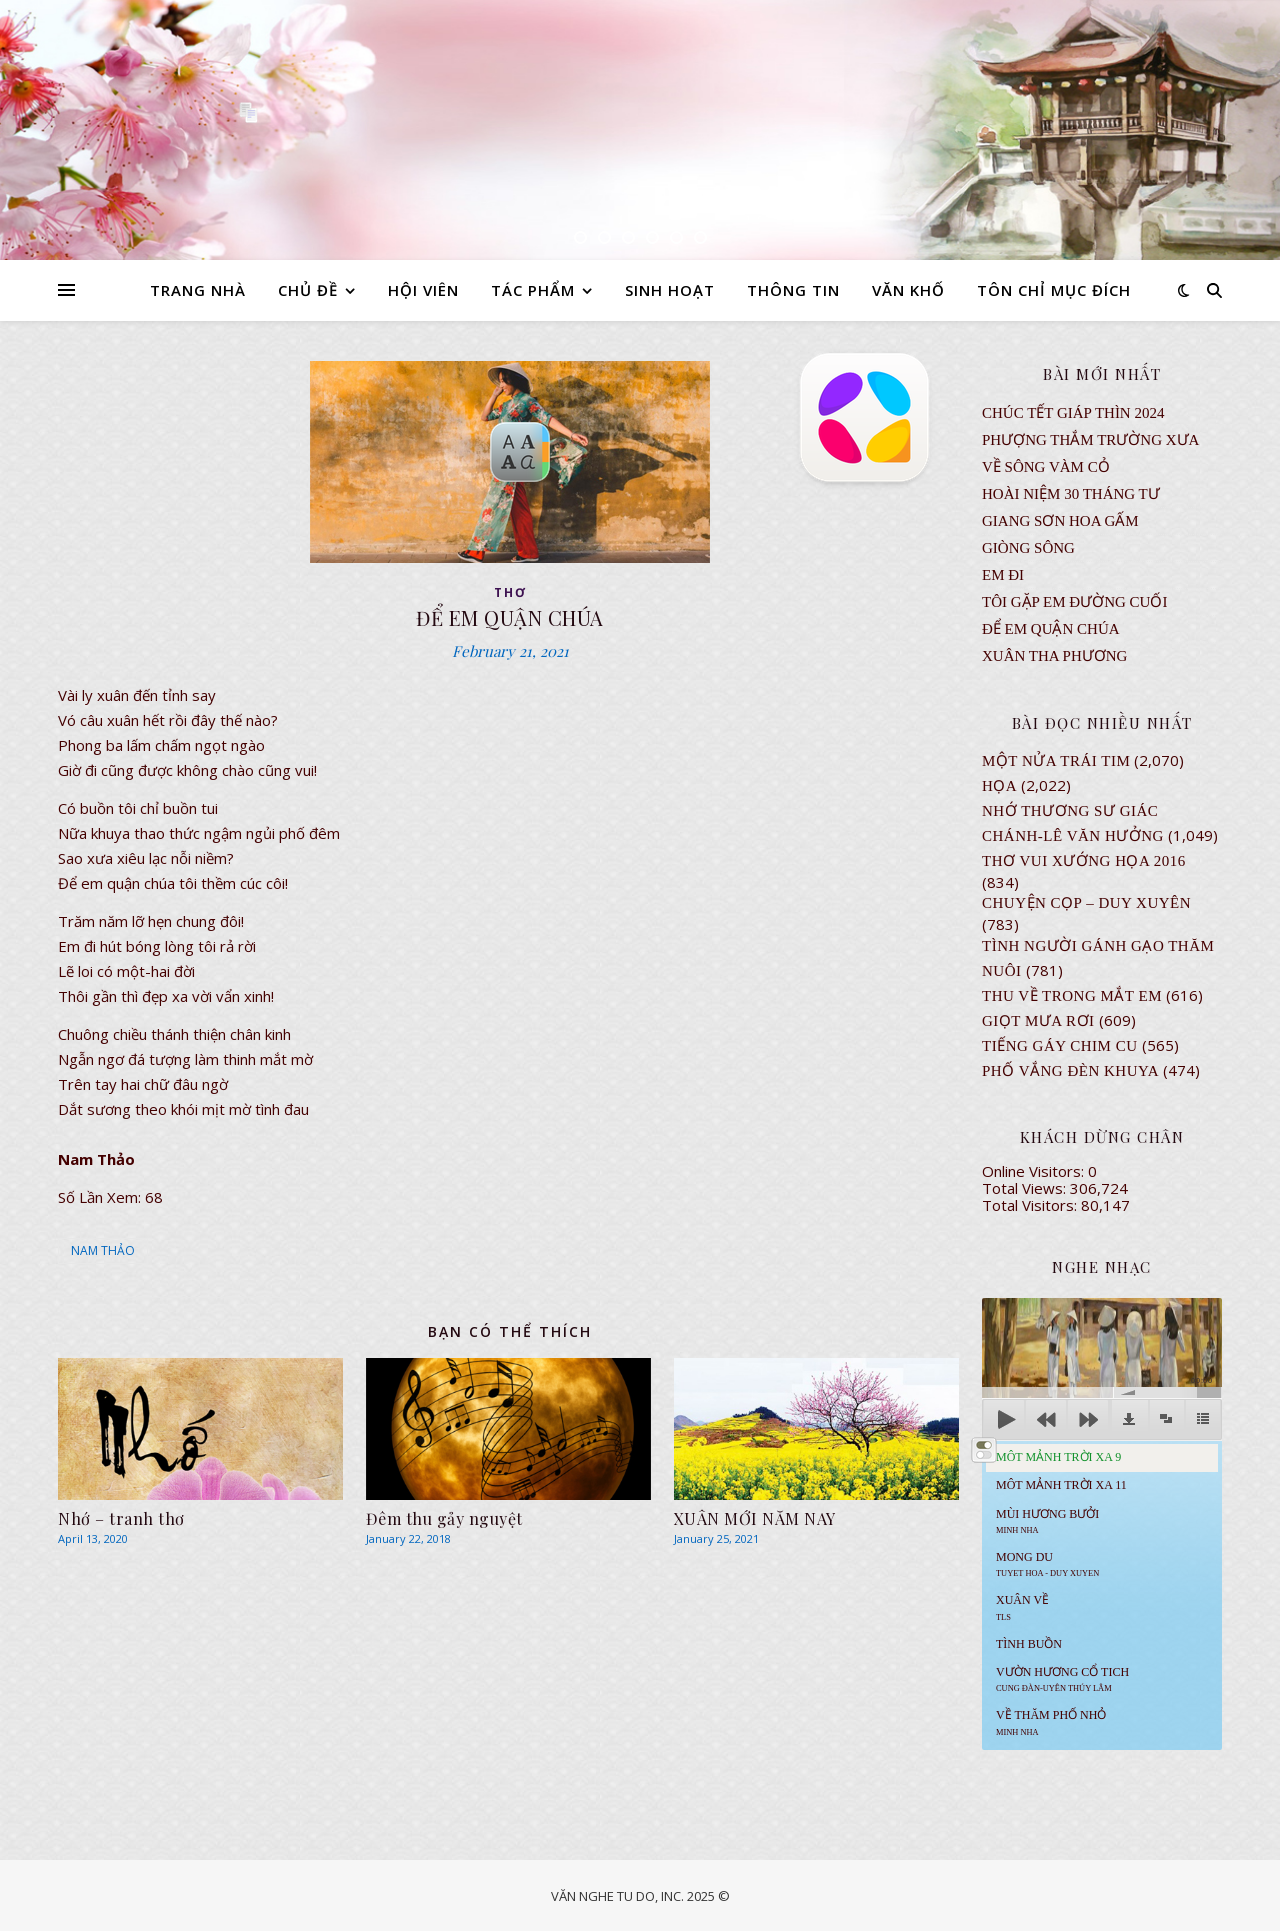 This screenshot has width=1280, height=1931. Describe the element at coordinates (864, 417) in the screenshot. I see `open AppFlowy app` at that location.